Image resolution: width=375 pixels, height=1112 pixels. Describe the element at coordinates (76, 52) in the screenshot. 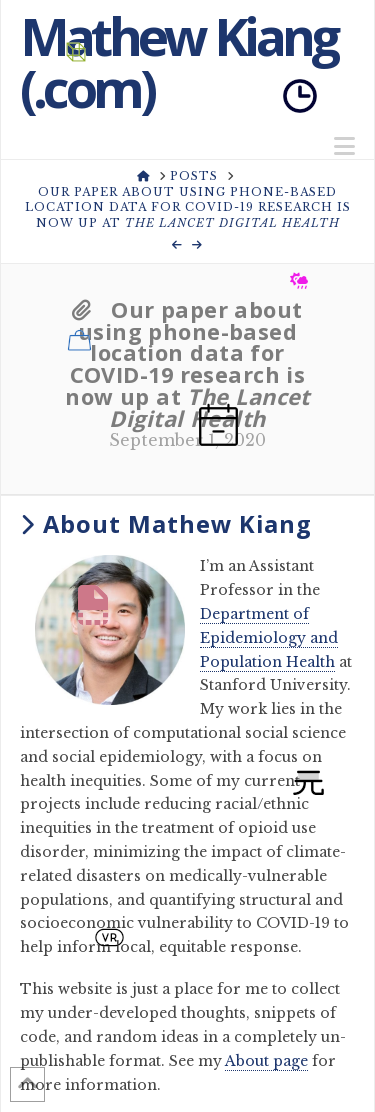

I see `view 3D model or object` at that location.